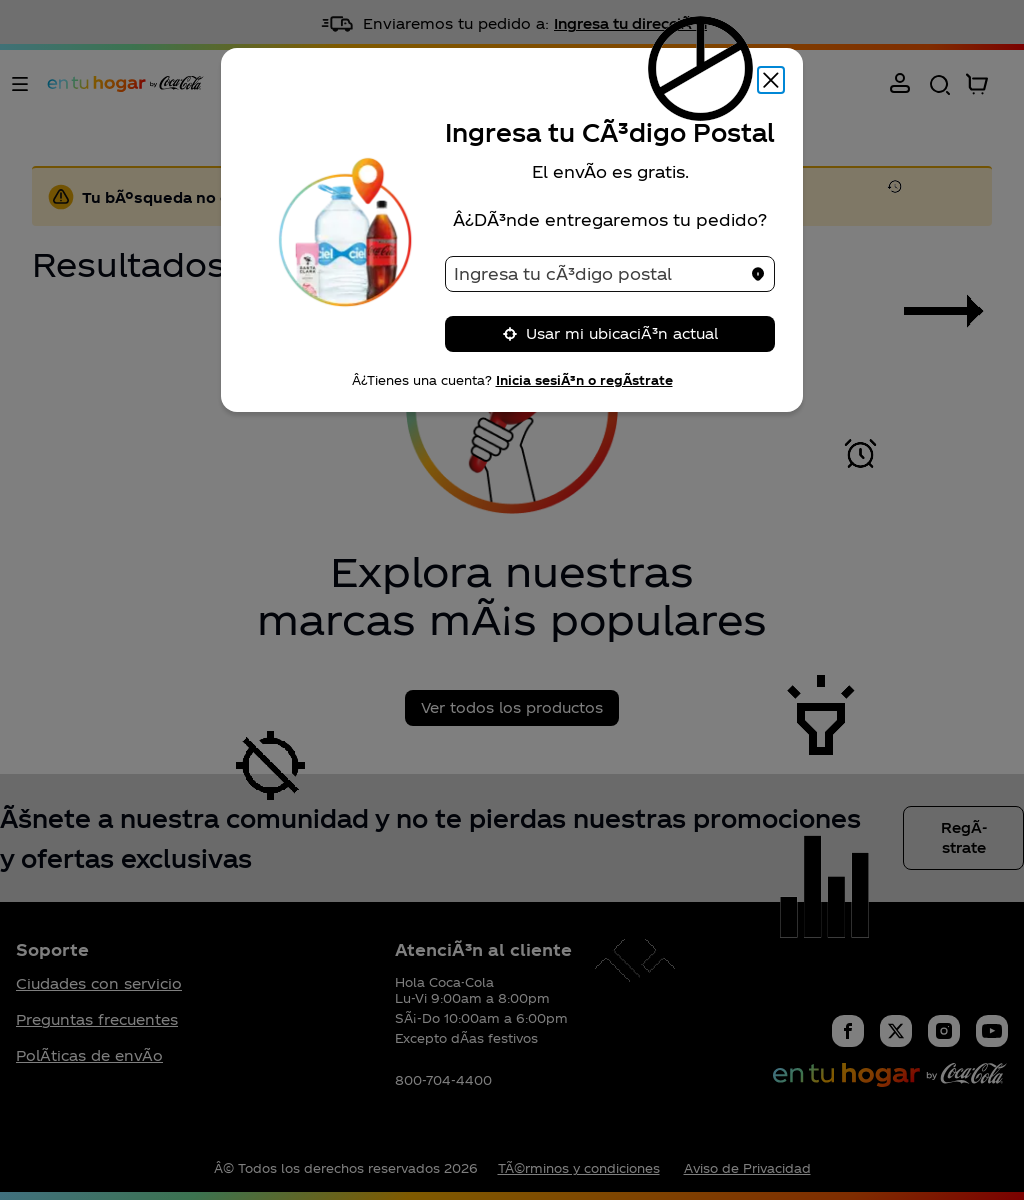  What do you see at coordinates (270, 765) in the screenshot?
I see `location services are disabled` at bounding box center [270, 765].